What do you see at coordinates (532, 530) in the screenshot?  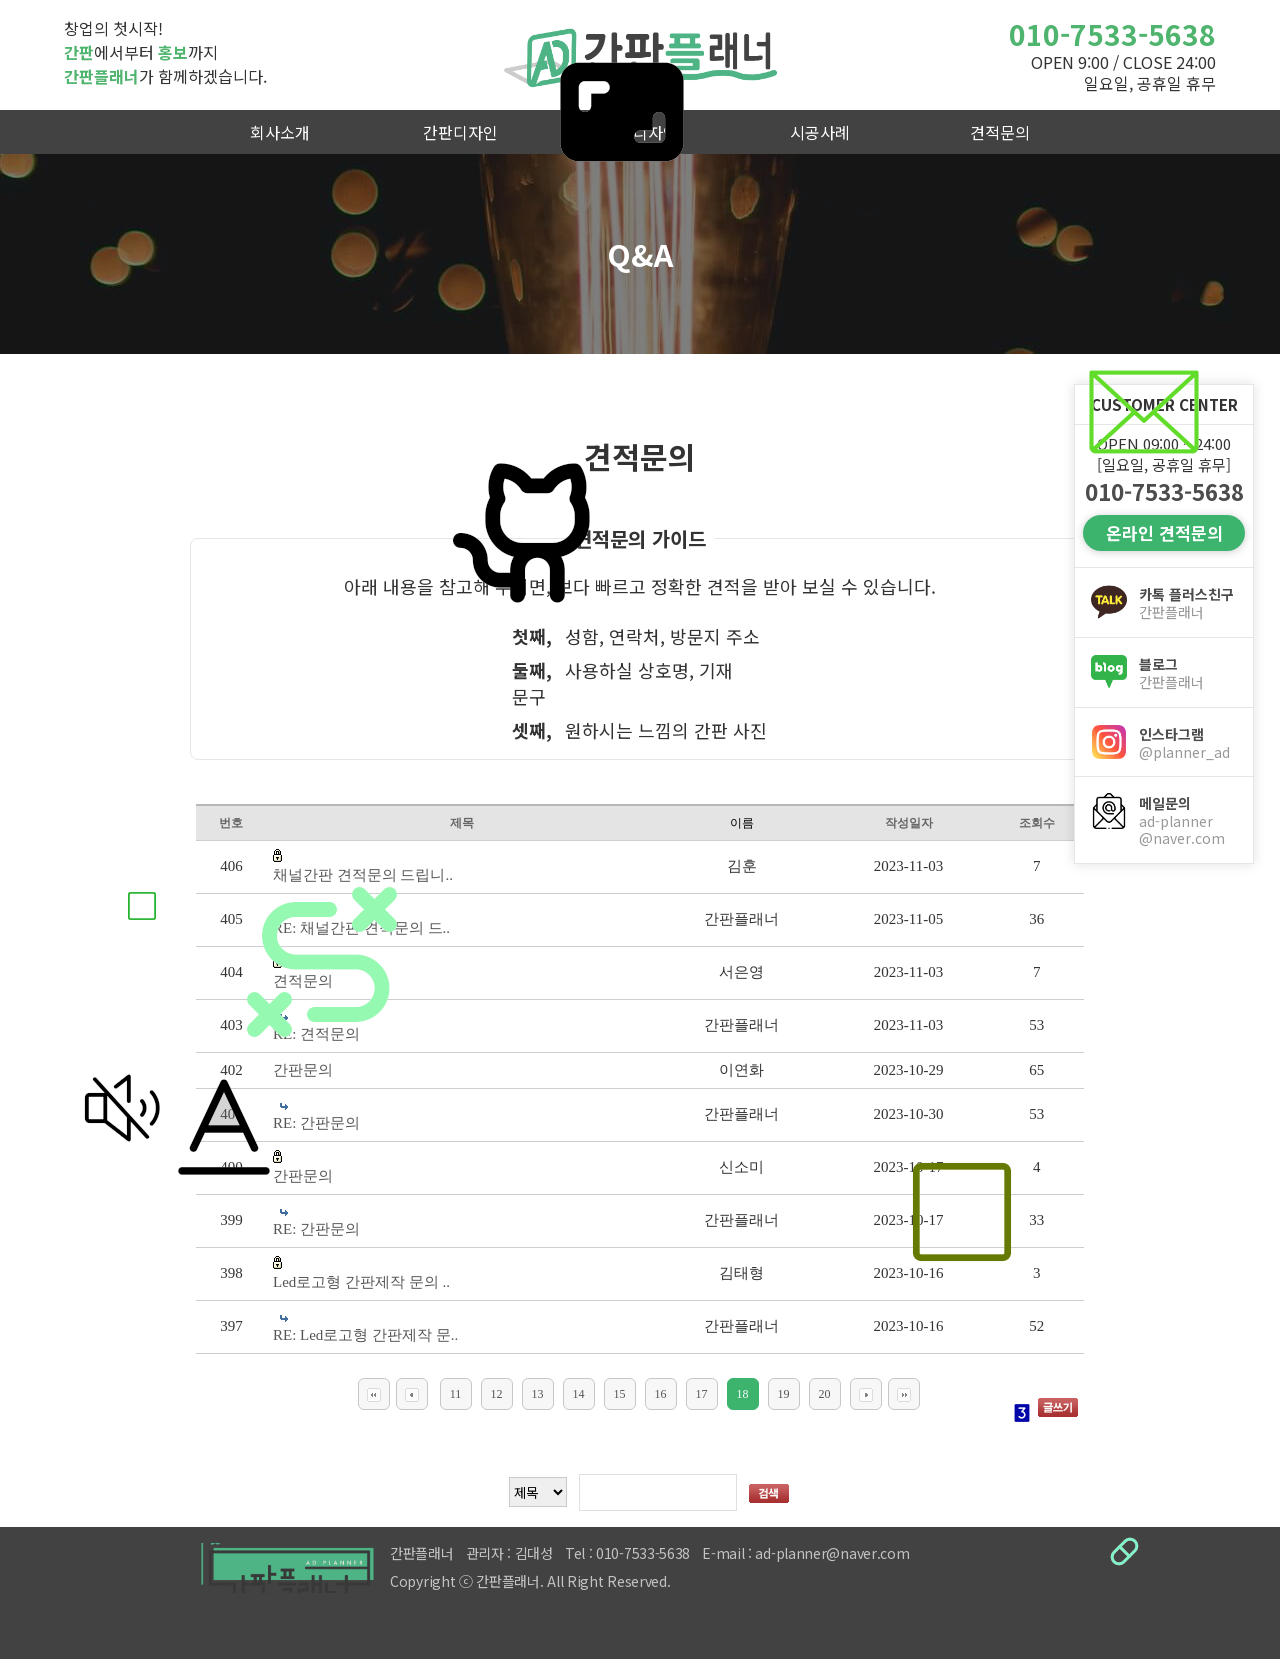 I see `visit github repository` at bounding box center [532, 530].